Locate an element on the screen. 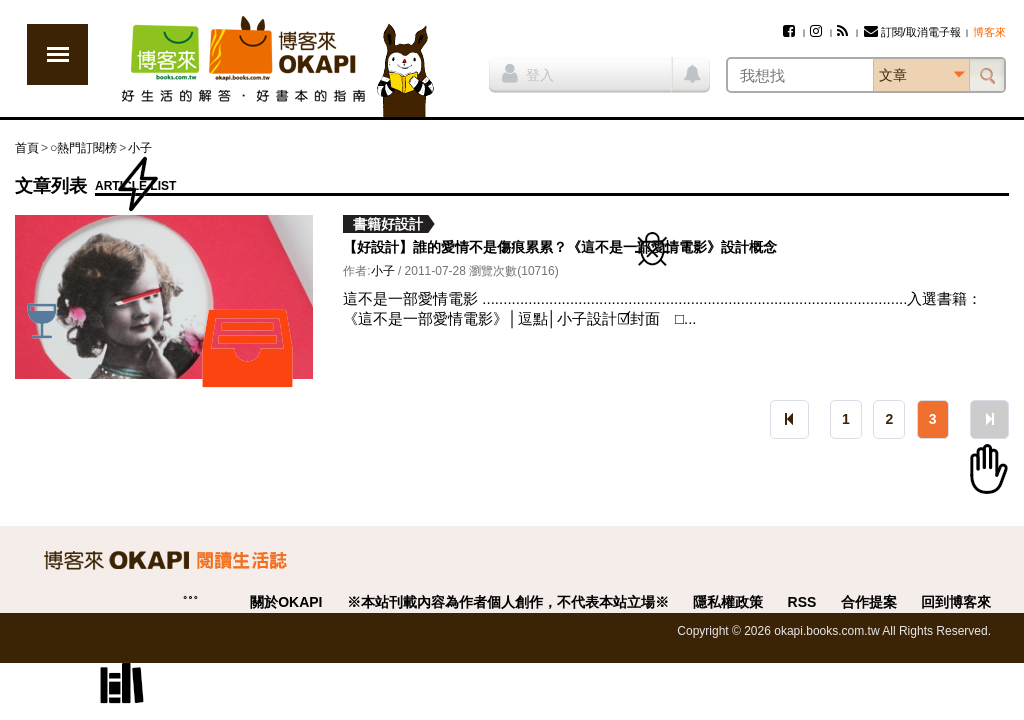 This screenshot has height=720, width=1024. stop or halt an action is located at coordinates (989, 469).